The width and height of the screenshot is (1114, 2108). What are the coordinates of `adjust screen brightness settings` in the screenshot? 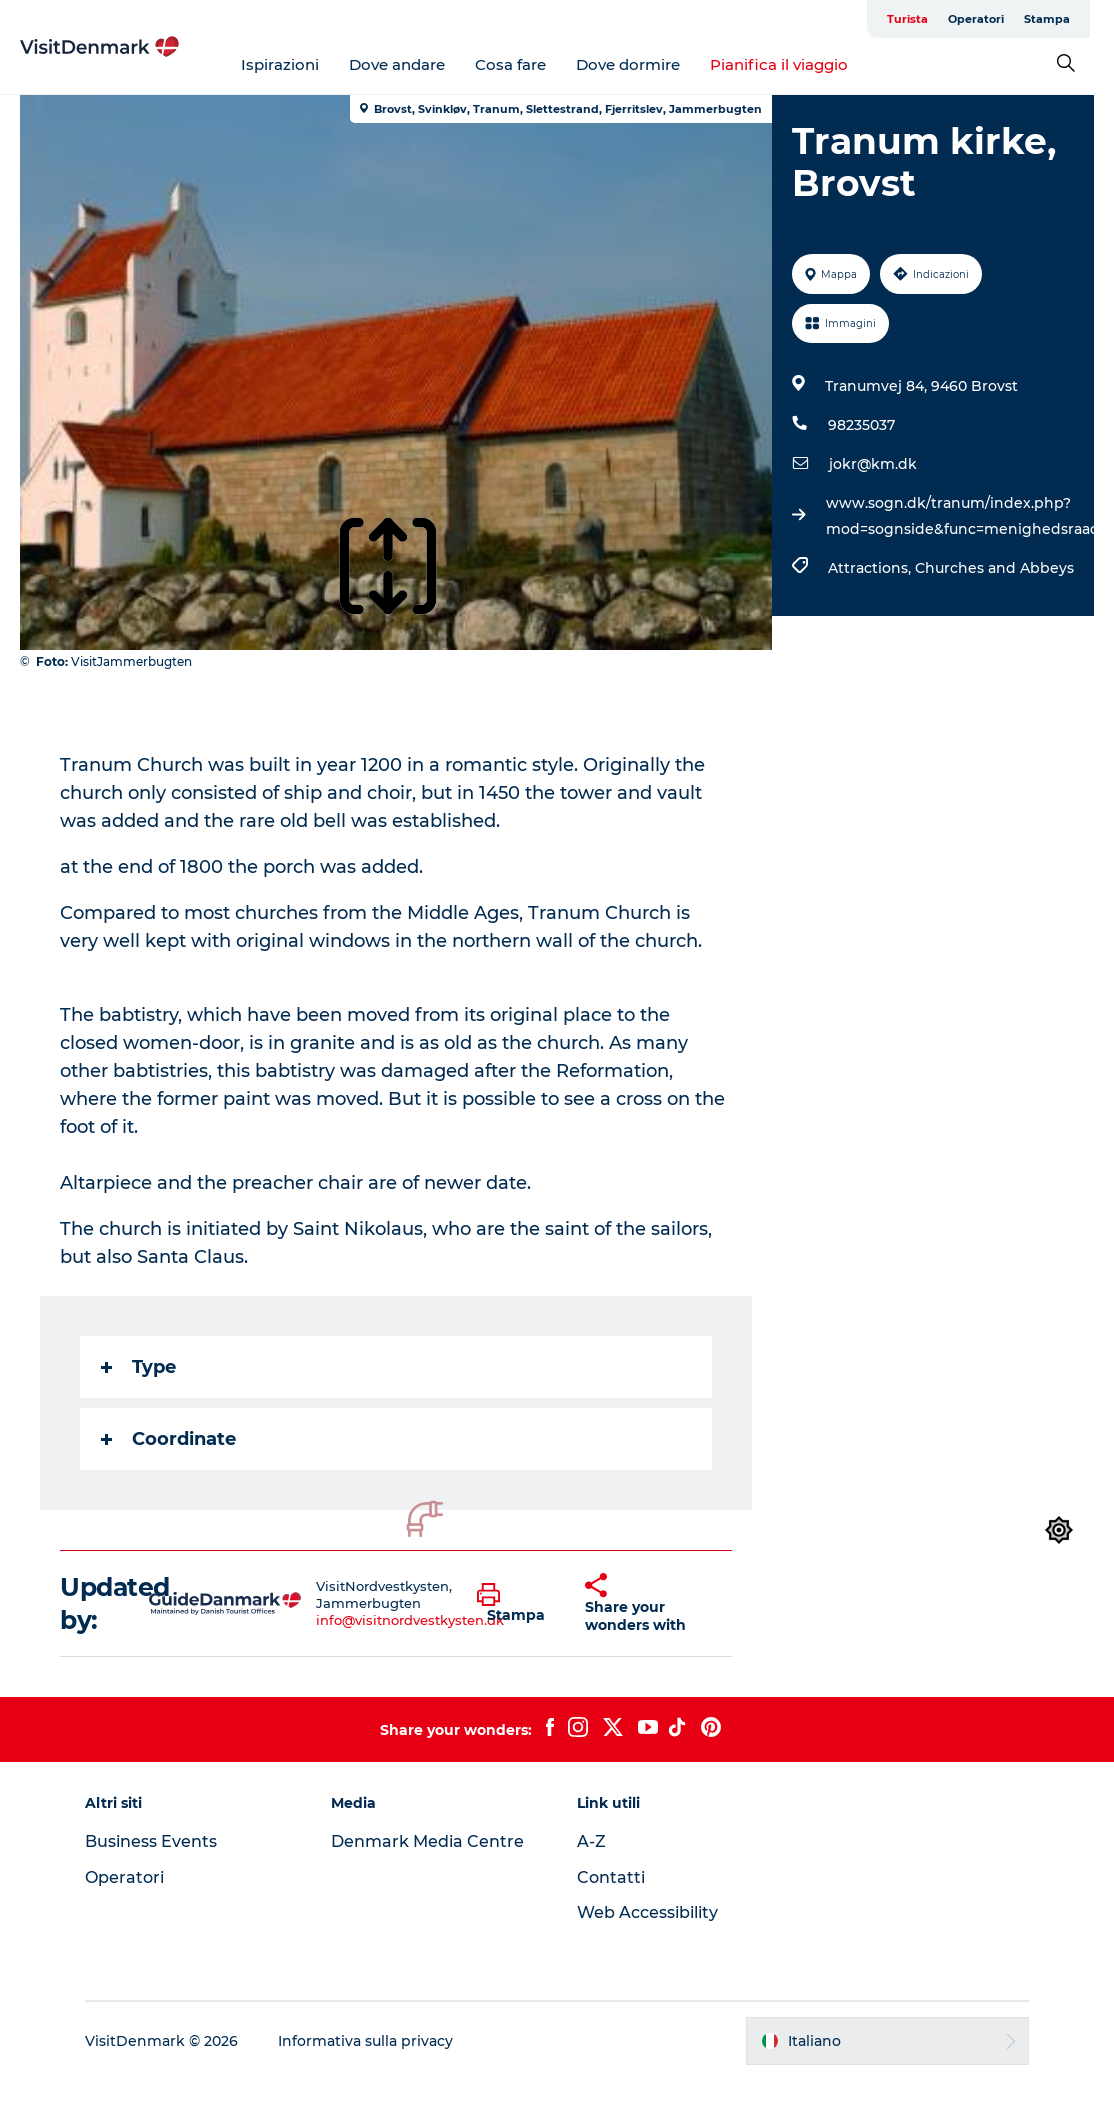 It's located at (1059, 1530).